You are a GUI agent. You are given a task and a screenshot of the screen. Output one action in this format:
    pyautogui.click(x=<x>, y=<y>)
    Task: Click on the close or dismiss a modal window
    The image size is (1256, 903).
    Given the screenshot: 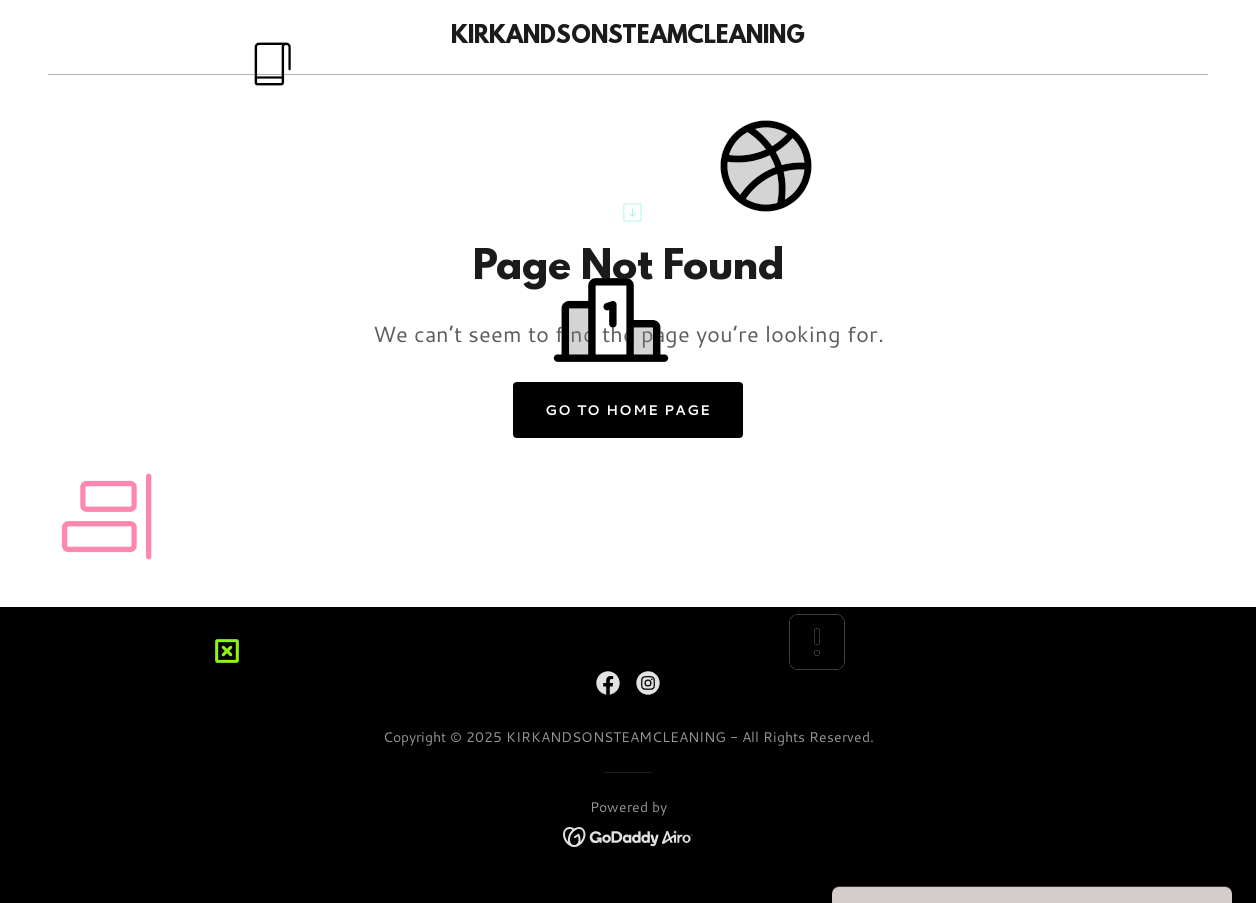 What is the action you would take?
    pyautogui.click(x=227, y=651)
    